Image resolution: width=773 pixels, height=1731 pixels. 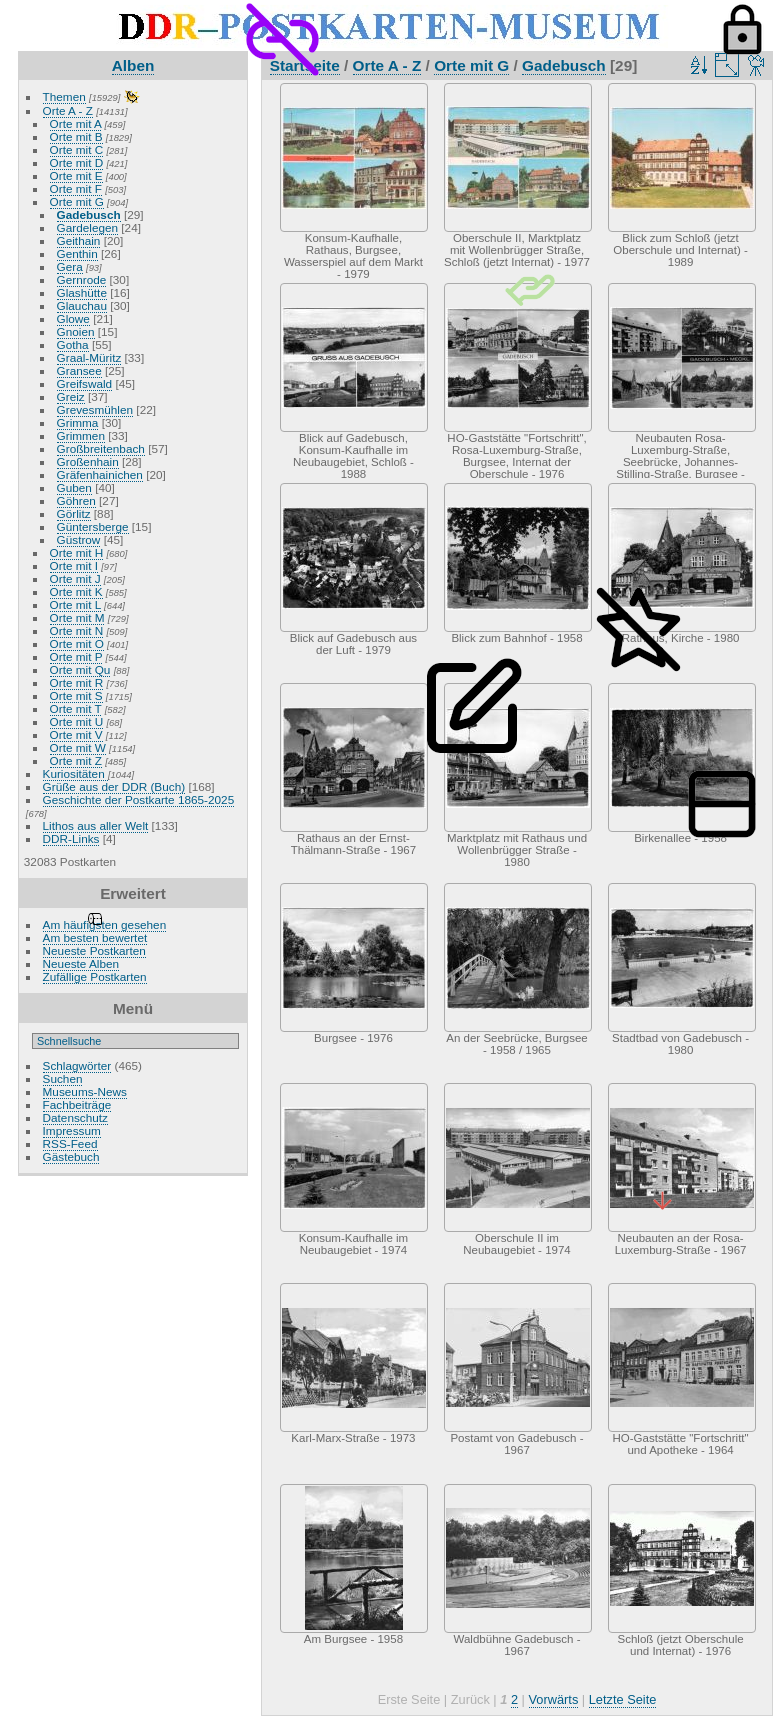 I want to click on access help or support options, so click(x=530, y=288).